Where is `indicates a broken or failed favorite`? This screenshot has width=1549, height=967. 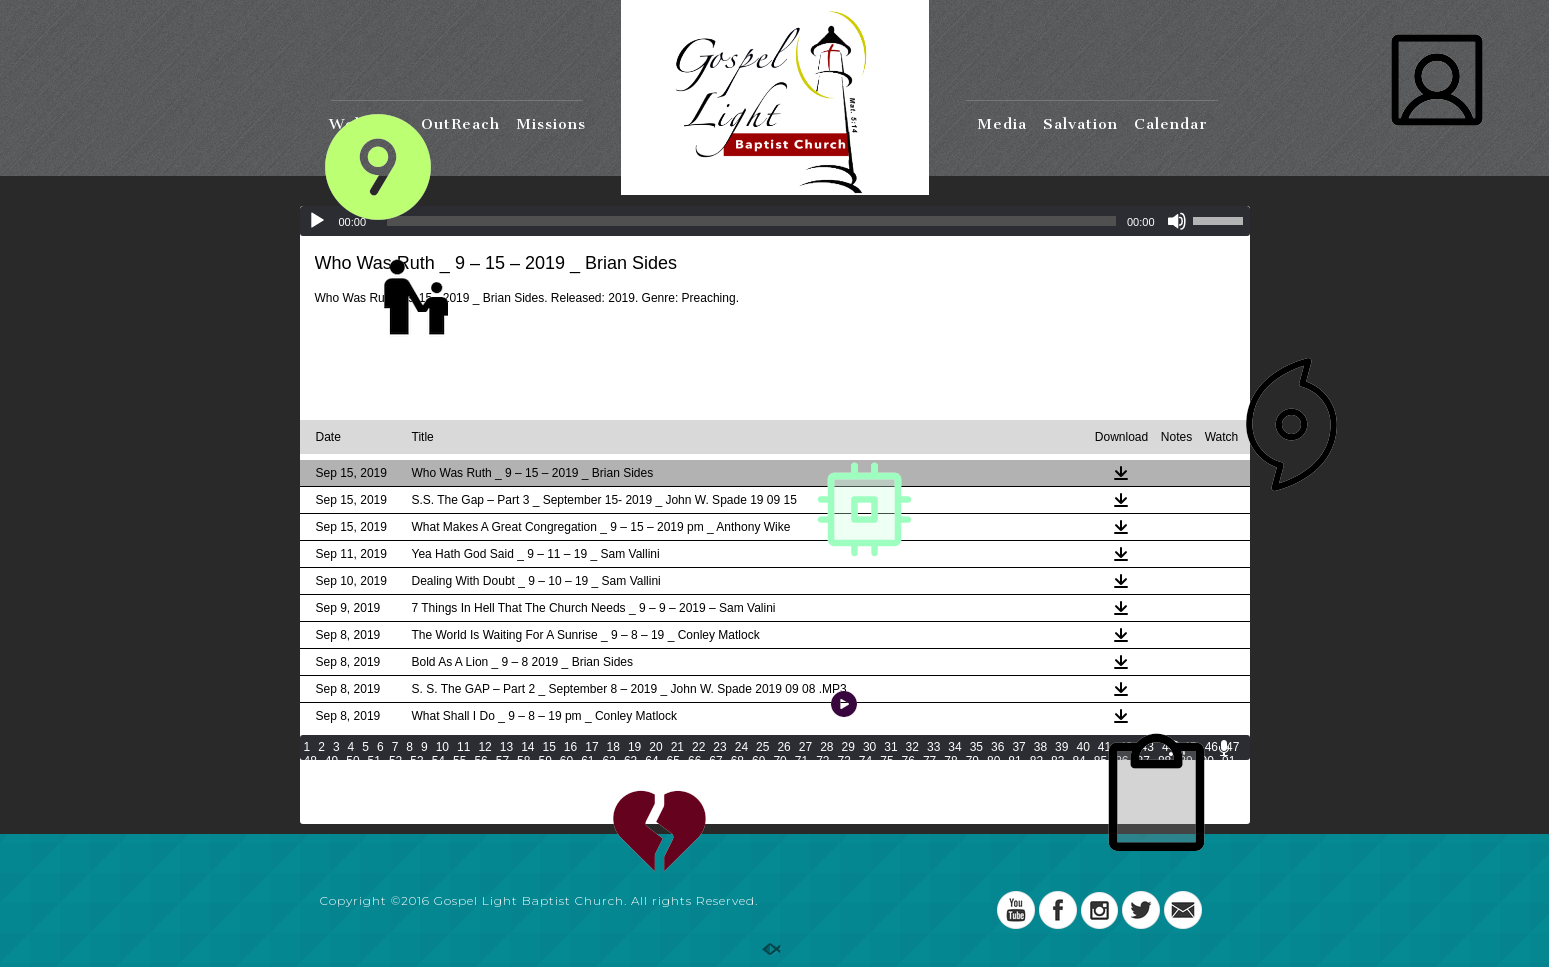
indicates a broken or failed favorite is located at coordinates (659, 832).